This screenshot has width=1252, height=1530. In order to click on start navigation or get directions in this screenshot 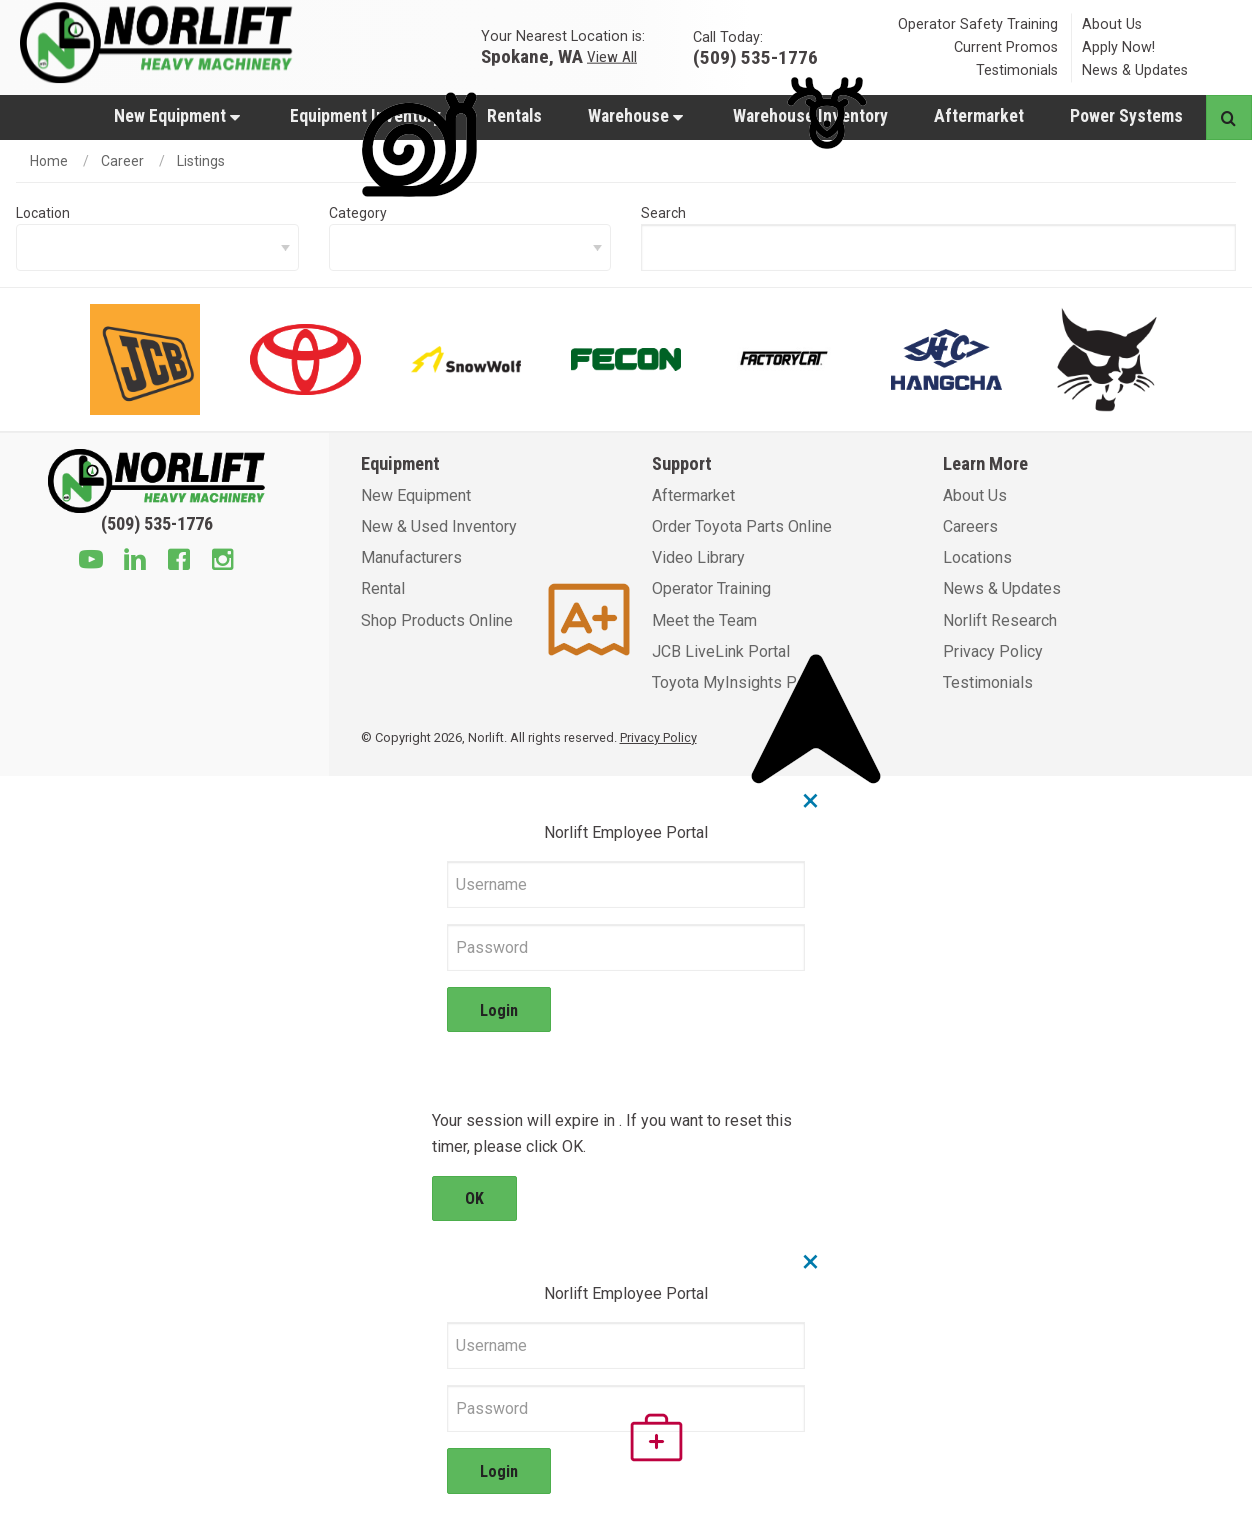, I will do `click(816, 726)`.